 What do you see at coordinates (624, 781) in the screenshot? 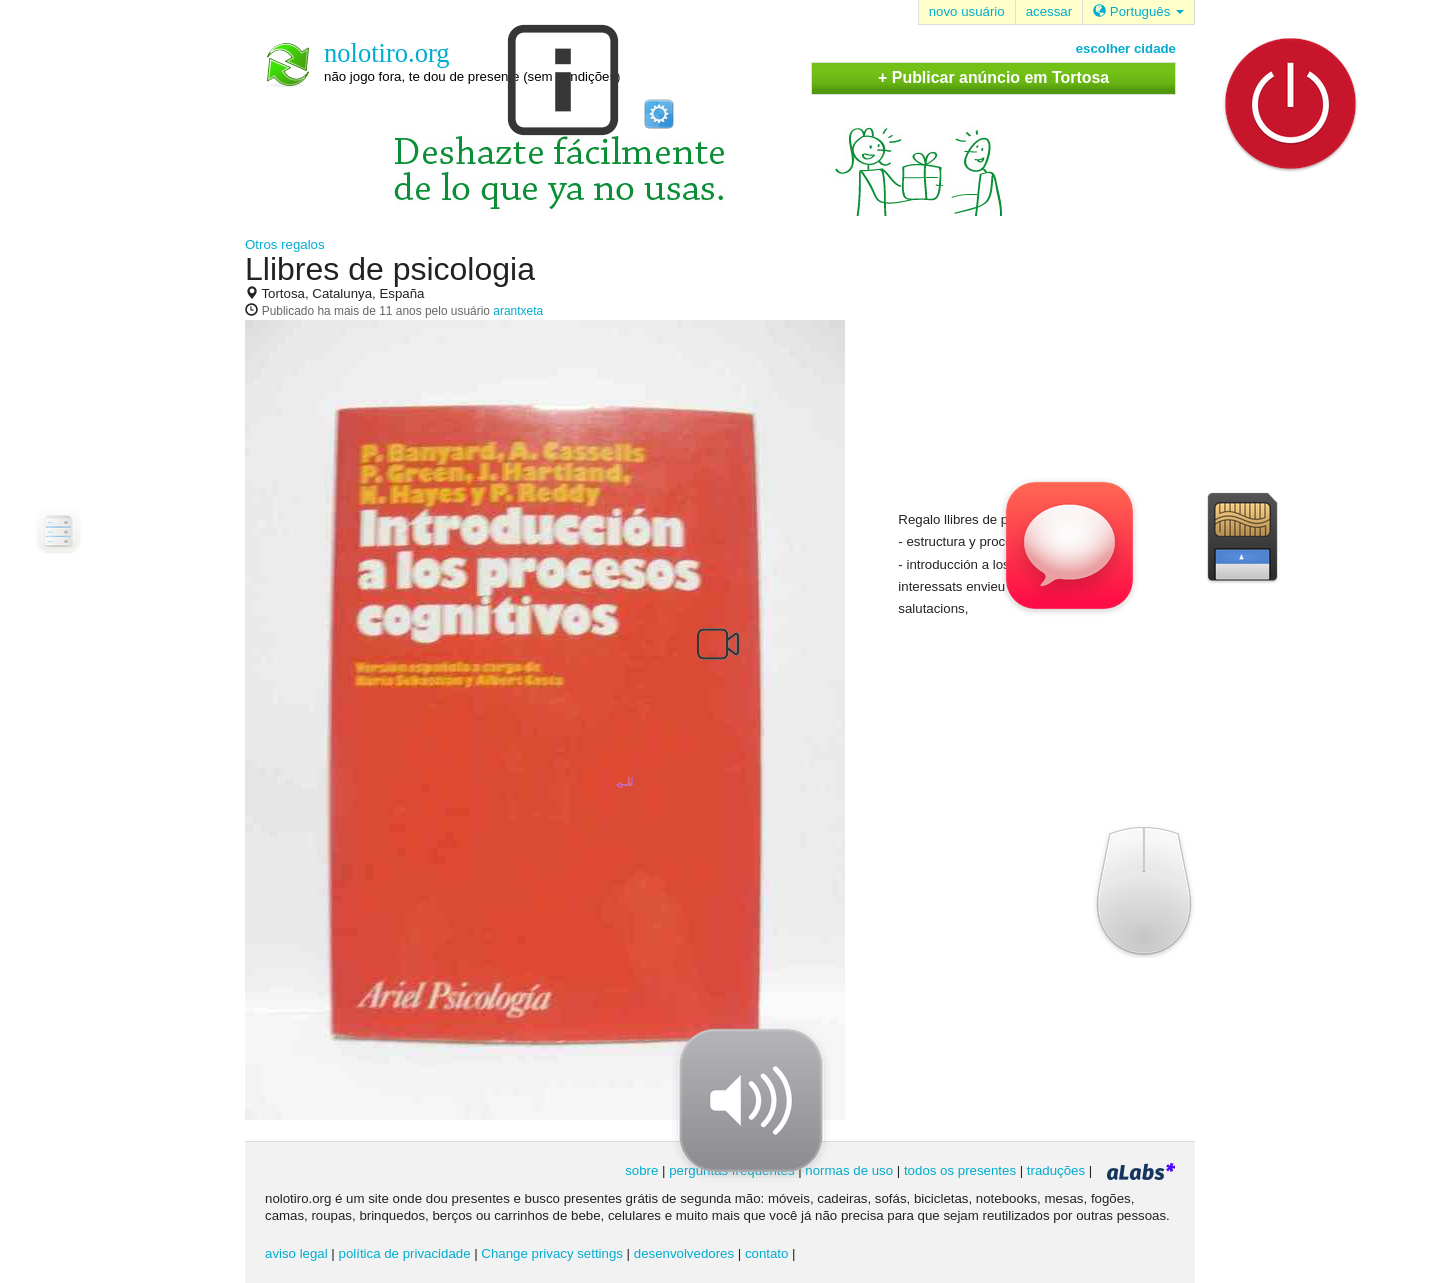
I see `reply to all recipients in an email thread` at bounding box center [624, 781].